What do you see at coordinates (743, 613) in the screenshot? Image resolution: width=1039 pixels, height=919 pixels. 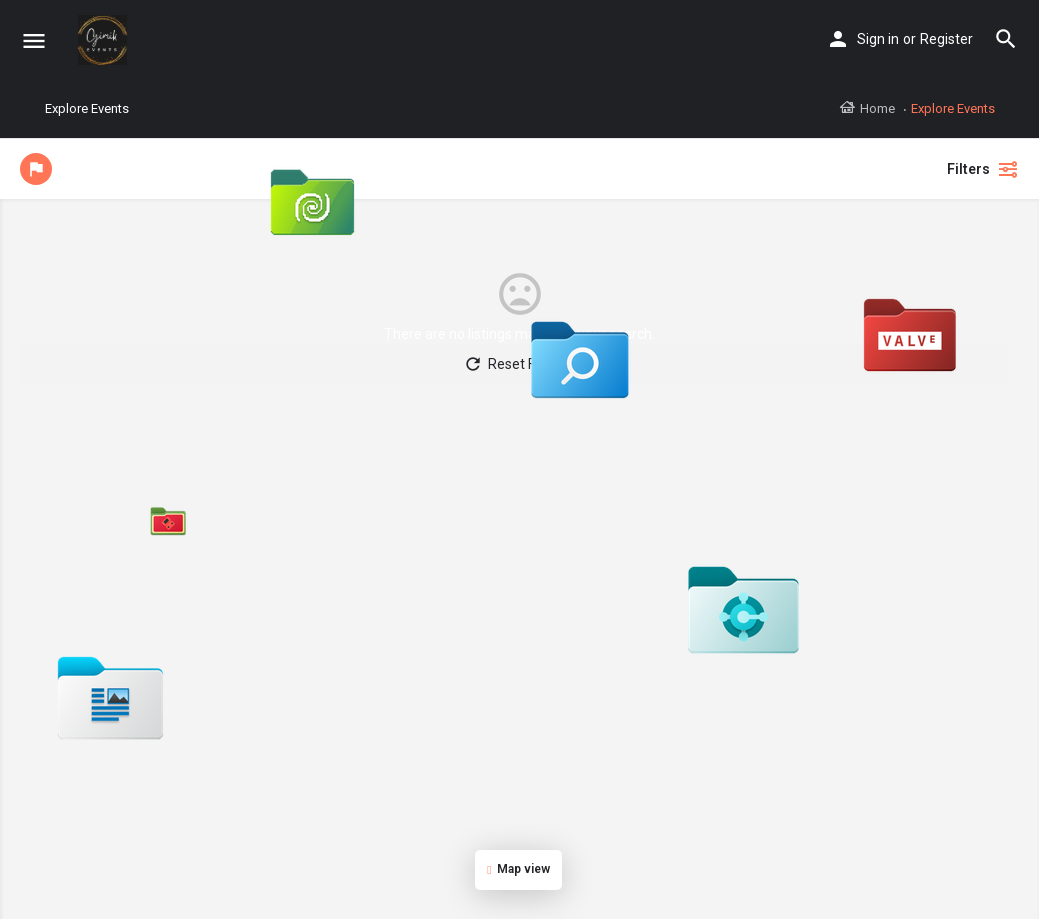 I see `open microsoft dynamics 365 business central files folder` at bounding box center [743, 613].